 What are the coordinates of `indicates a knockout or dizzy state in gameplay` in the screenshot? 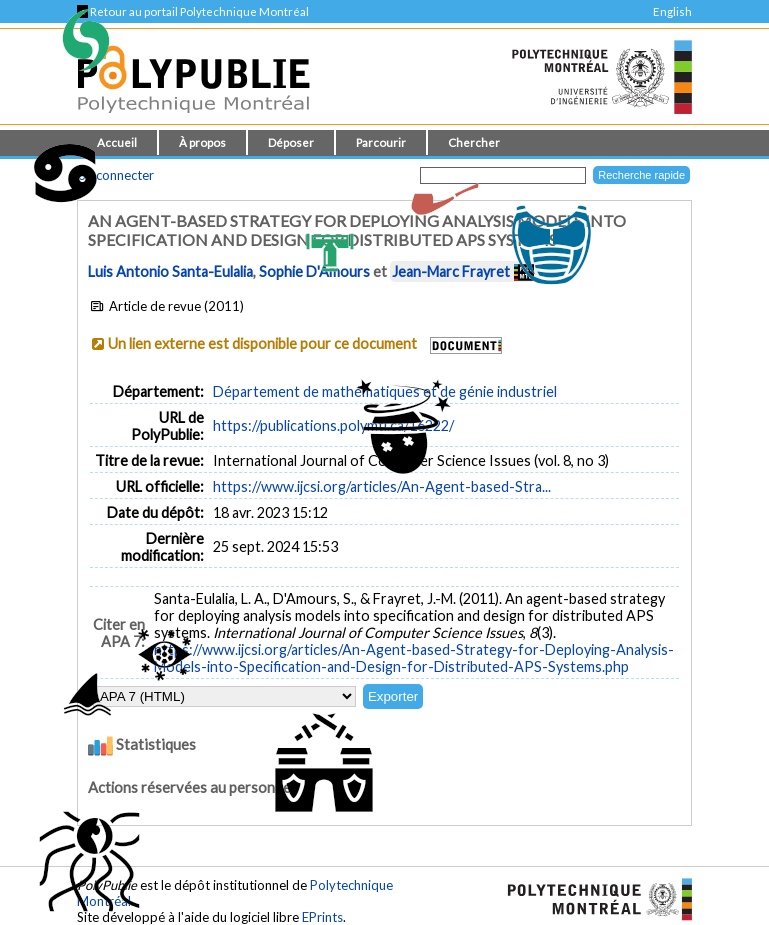 It's located at (403, 426).